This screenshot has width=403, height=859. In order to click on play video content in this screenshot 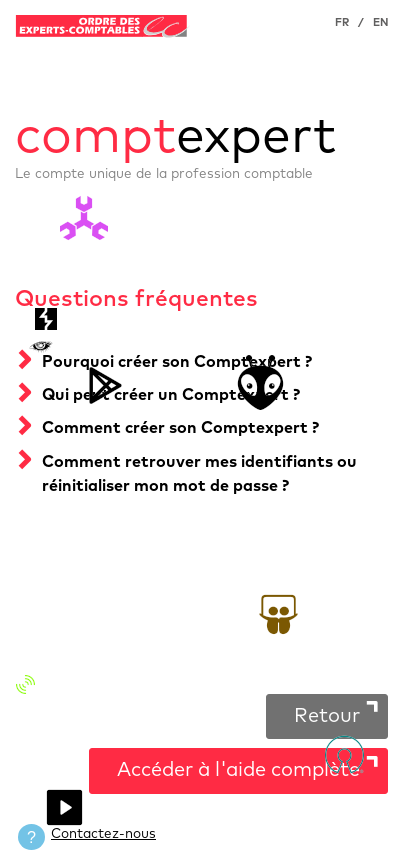, I will do `click(64, 807)`.